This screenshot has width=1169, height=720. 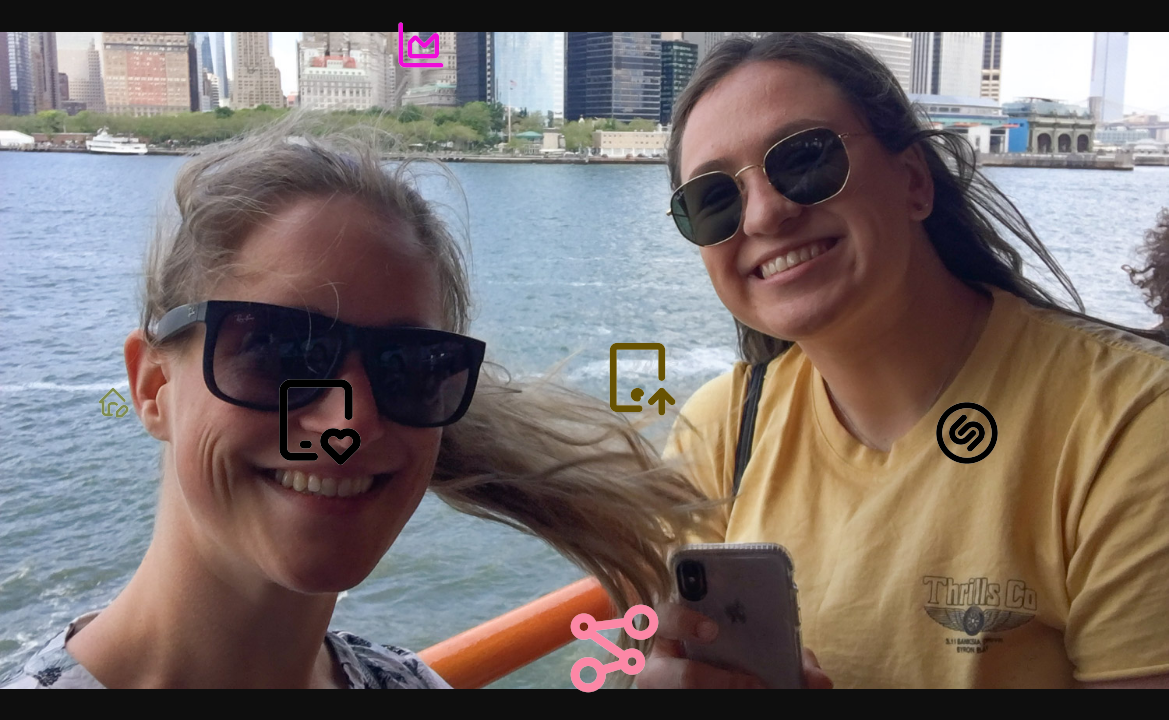 What do you see at coordinates (421, 45) in the screenshot?
I see `view area chart analytics` at bounding box center [421, 45].